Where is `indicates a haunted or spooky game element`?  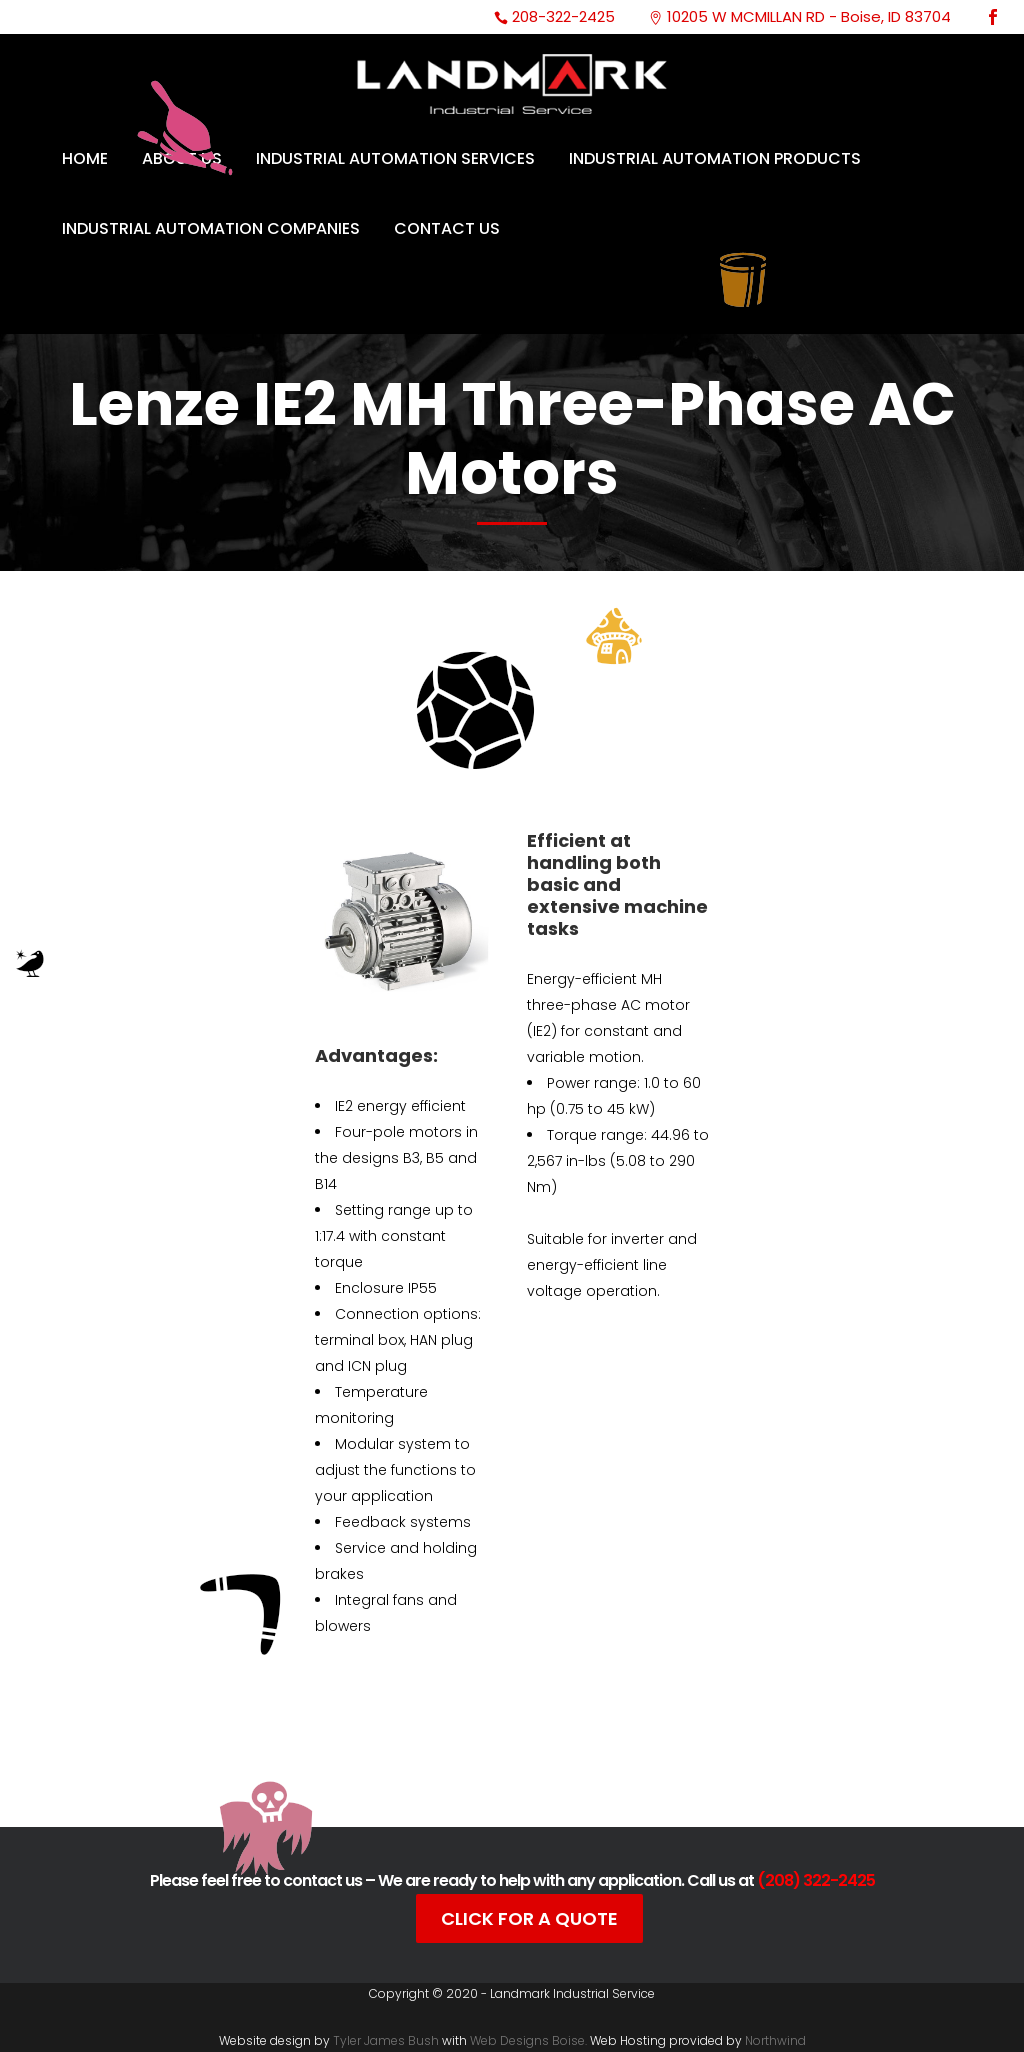 indicates a haunted or spooky game element is located at coordinates (266, 1828).